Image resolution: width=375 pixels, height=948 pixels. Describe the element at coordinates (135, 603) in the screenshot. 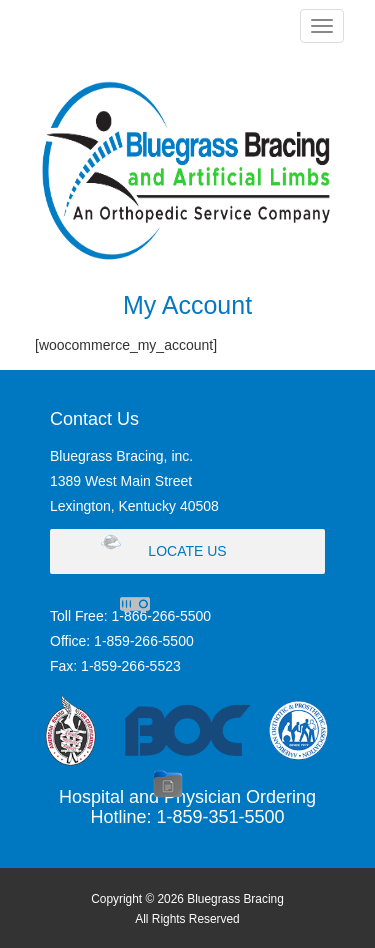

I see `connect to an external projector` at that location.